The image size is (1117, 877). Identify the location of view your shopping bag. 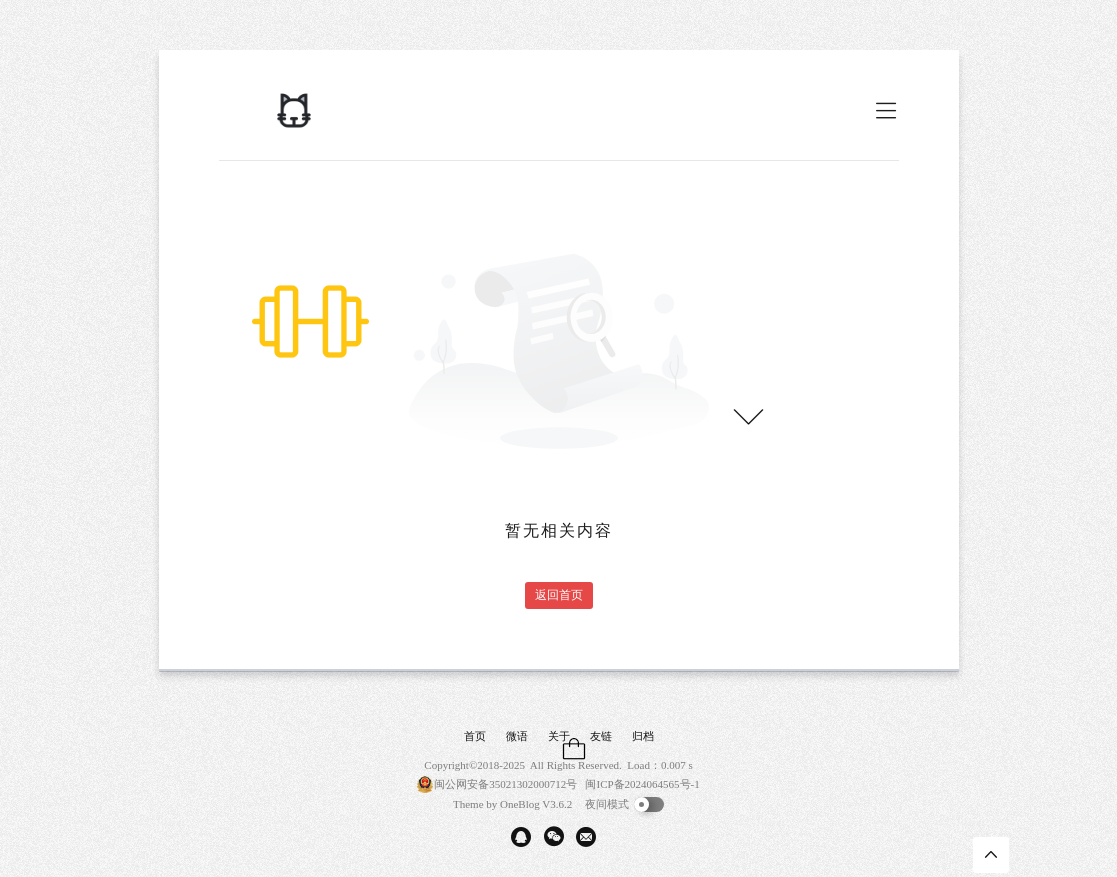
(574, 750).